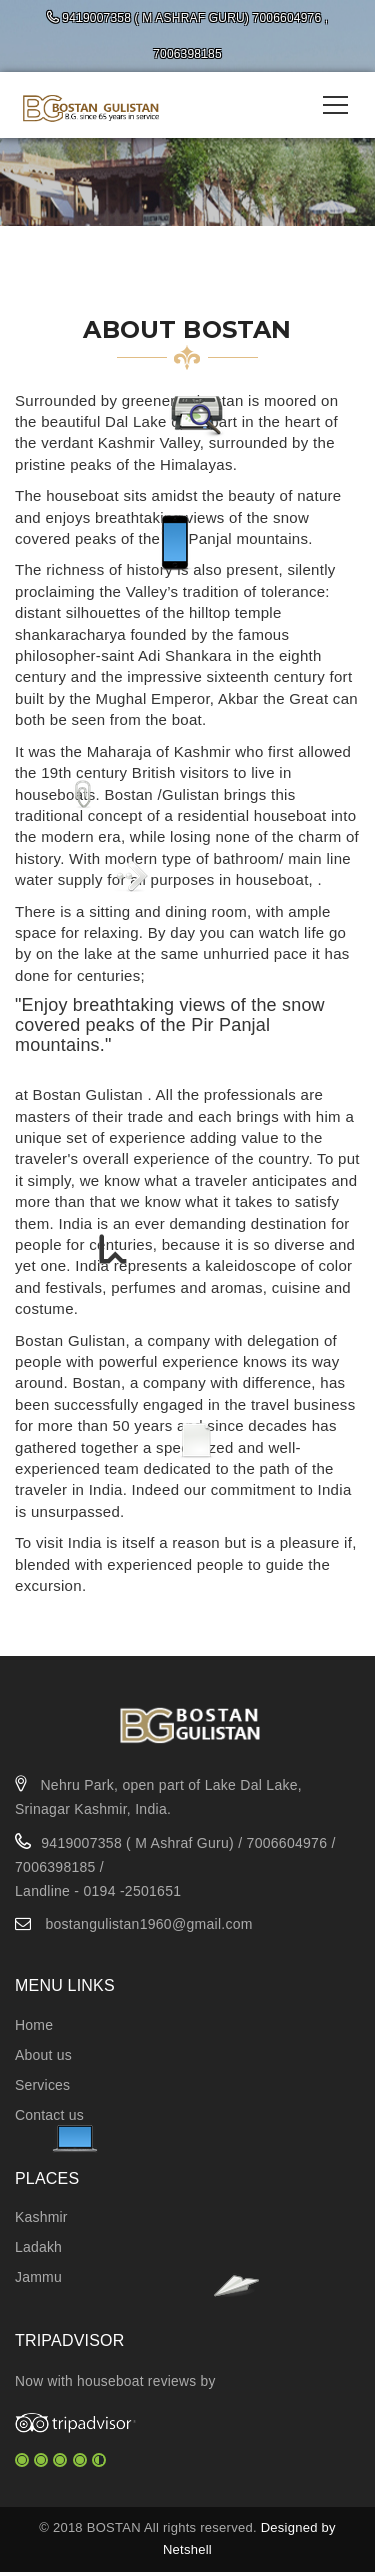 This screenshot has height=2572, width=375. I want to click on macbook air device icon in system preferences, so click(75, 2135).